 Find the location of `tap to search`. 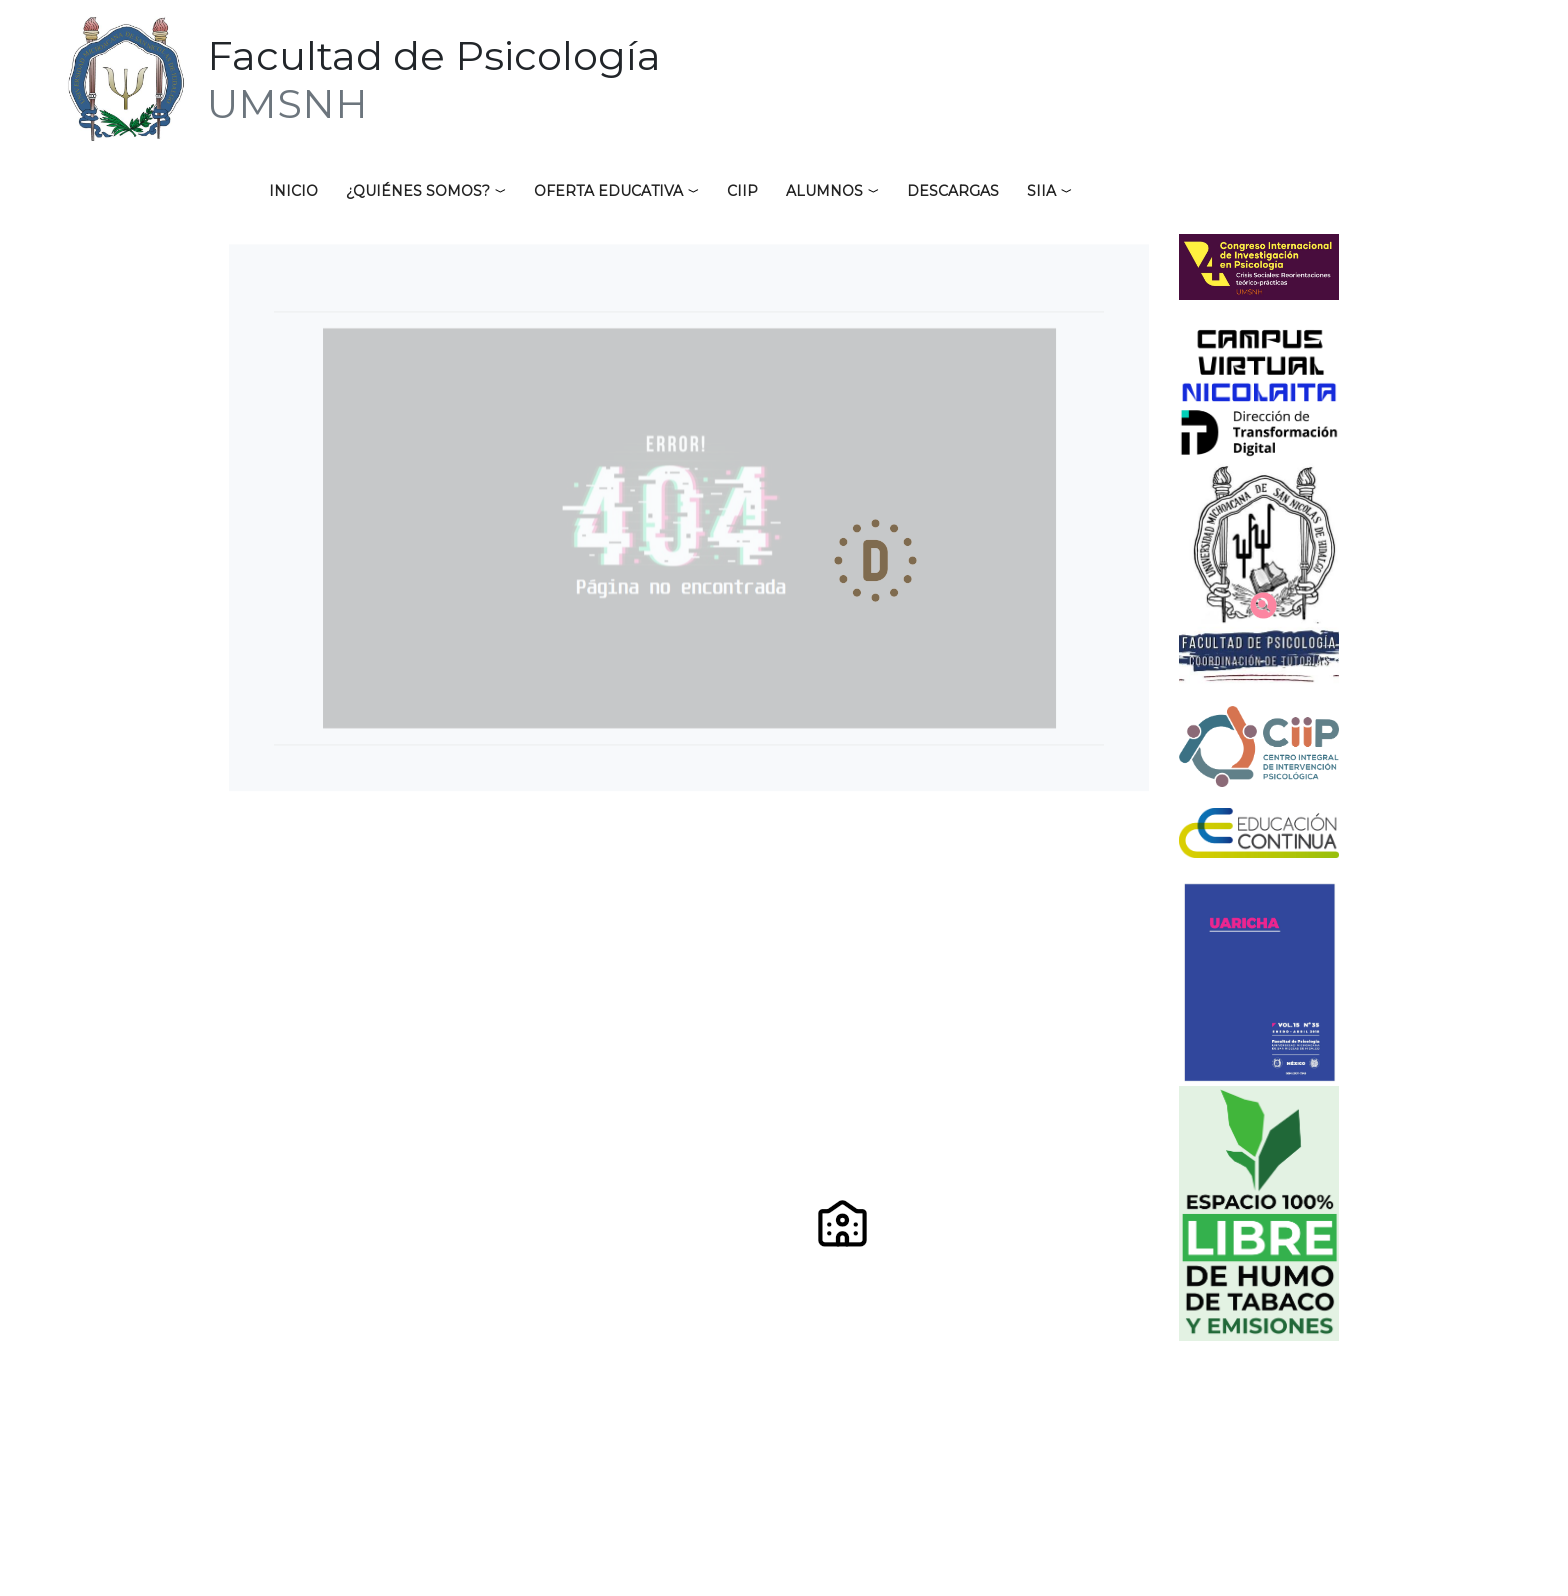

tap to search is located at coordinates (1263, 605).